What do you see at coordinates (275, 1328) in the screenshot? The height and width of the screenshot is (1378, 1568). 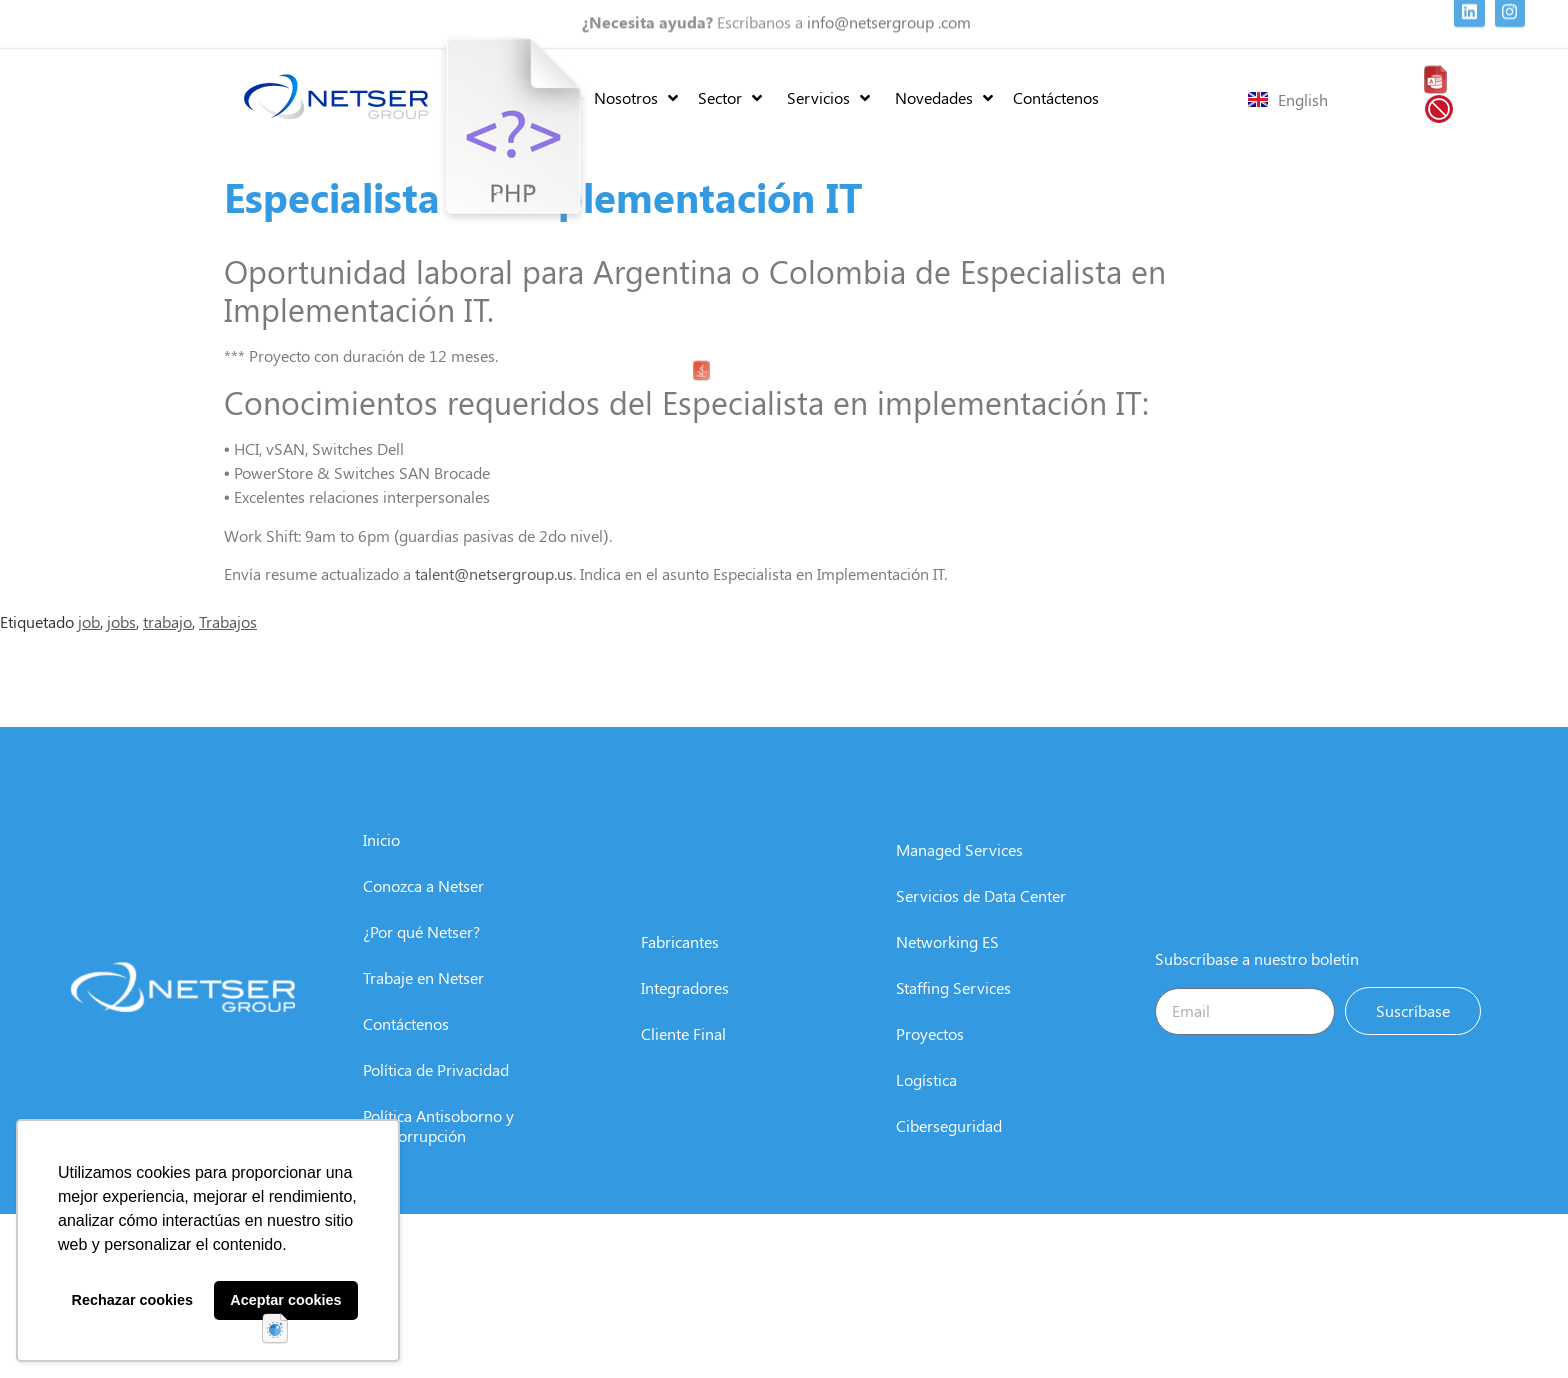 I see `lua script file indicator` at bounding box center [275, 1328].